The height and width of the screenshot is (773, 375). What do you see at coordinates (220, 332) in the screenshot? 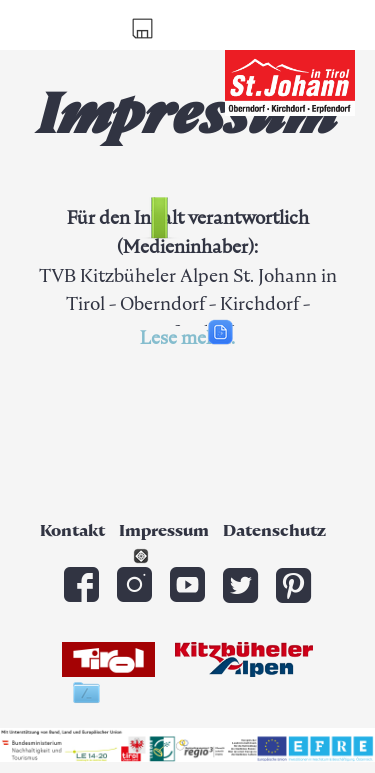
I see `configure default apps for file types` at bounding box center [220, 332].